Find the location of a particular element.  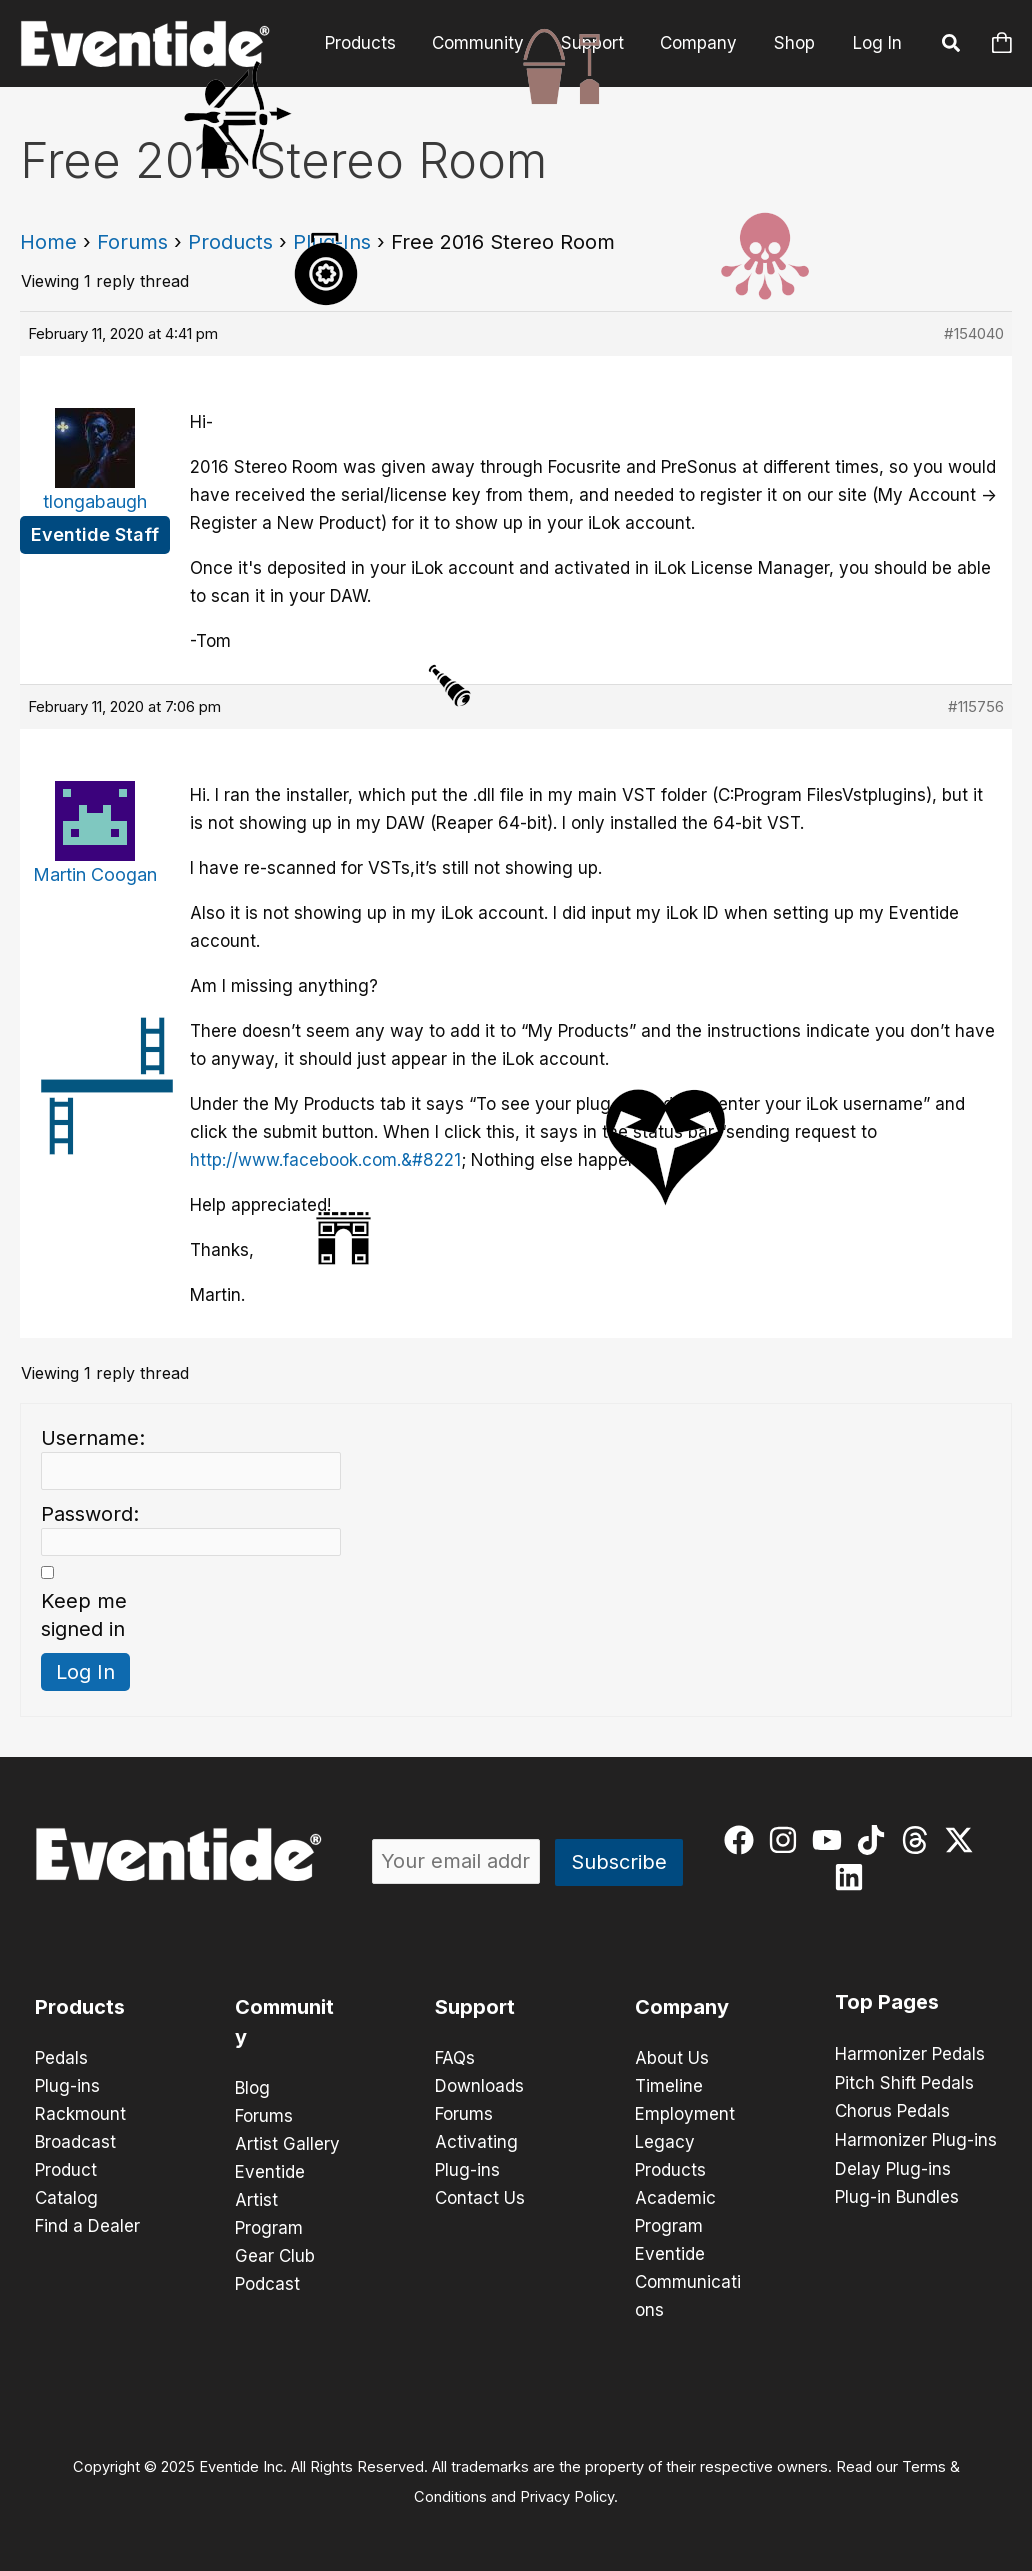

access different levels or floors is located at coordinates (107, 1086).